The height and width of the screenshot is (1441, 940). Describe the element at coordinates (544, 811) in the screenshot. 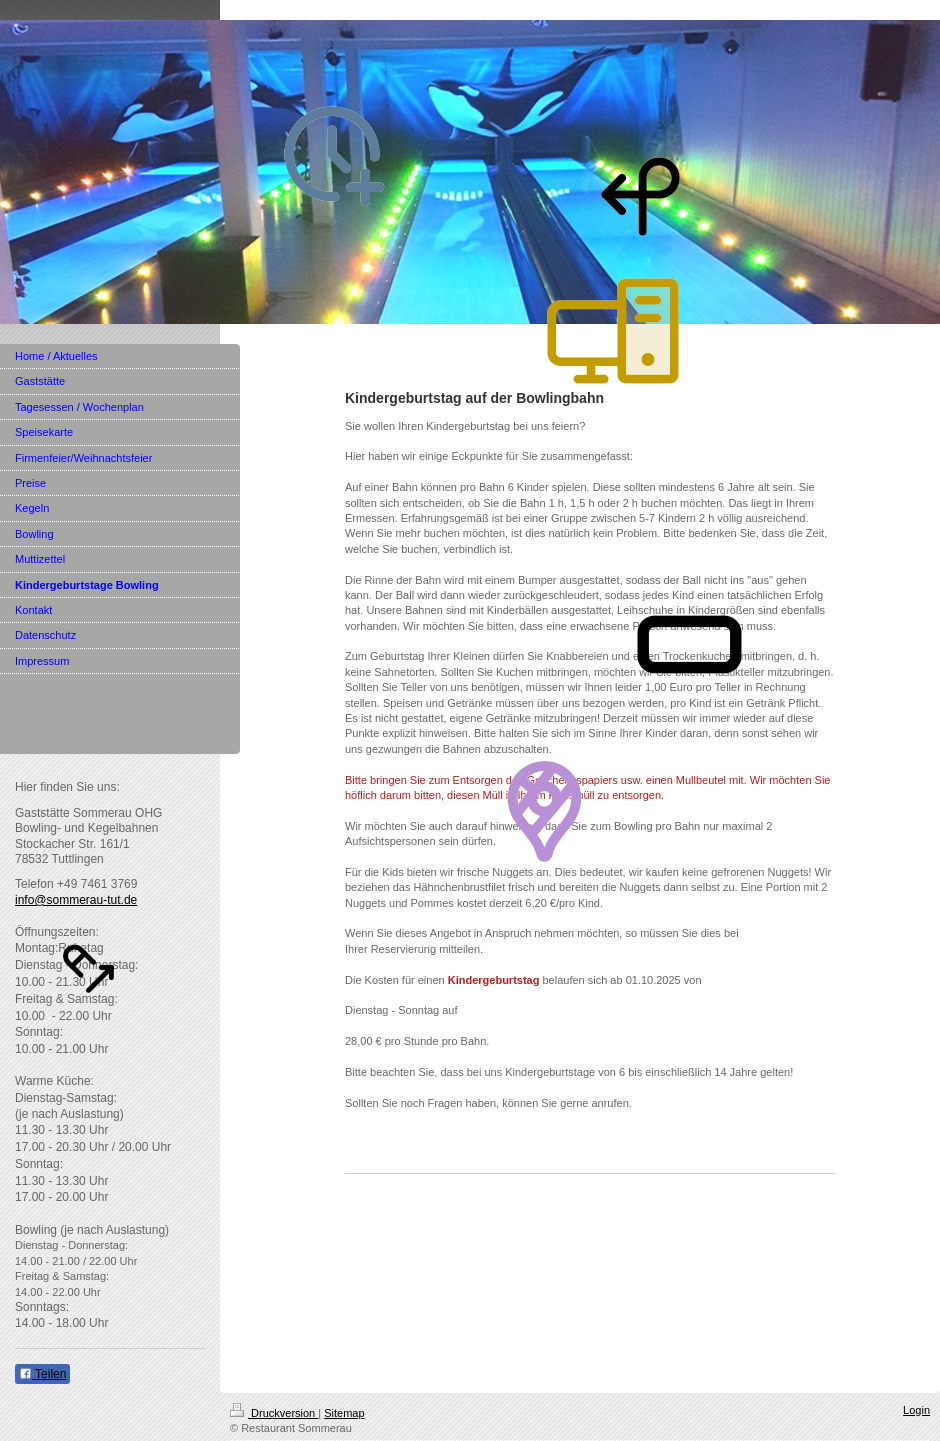

I see `open google maps` at that location.